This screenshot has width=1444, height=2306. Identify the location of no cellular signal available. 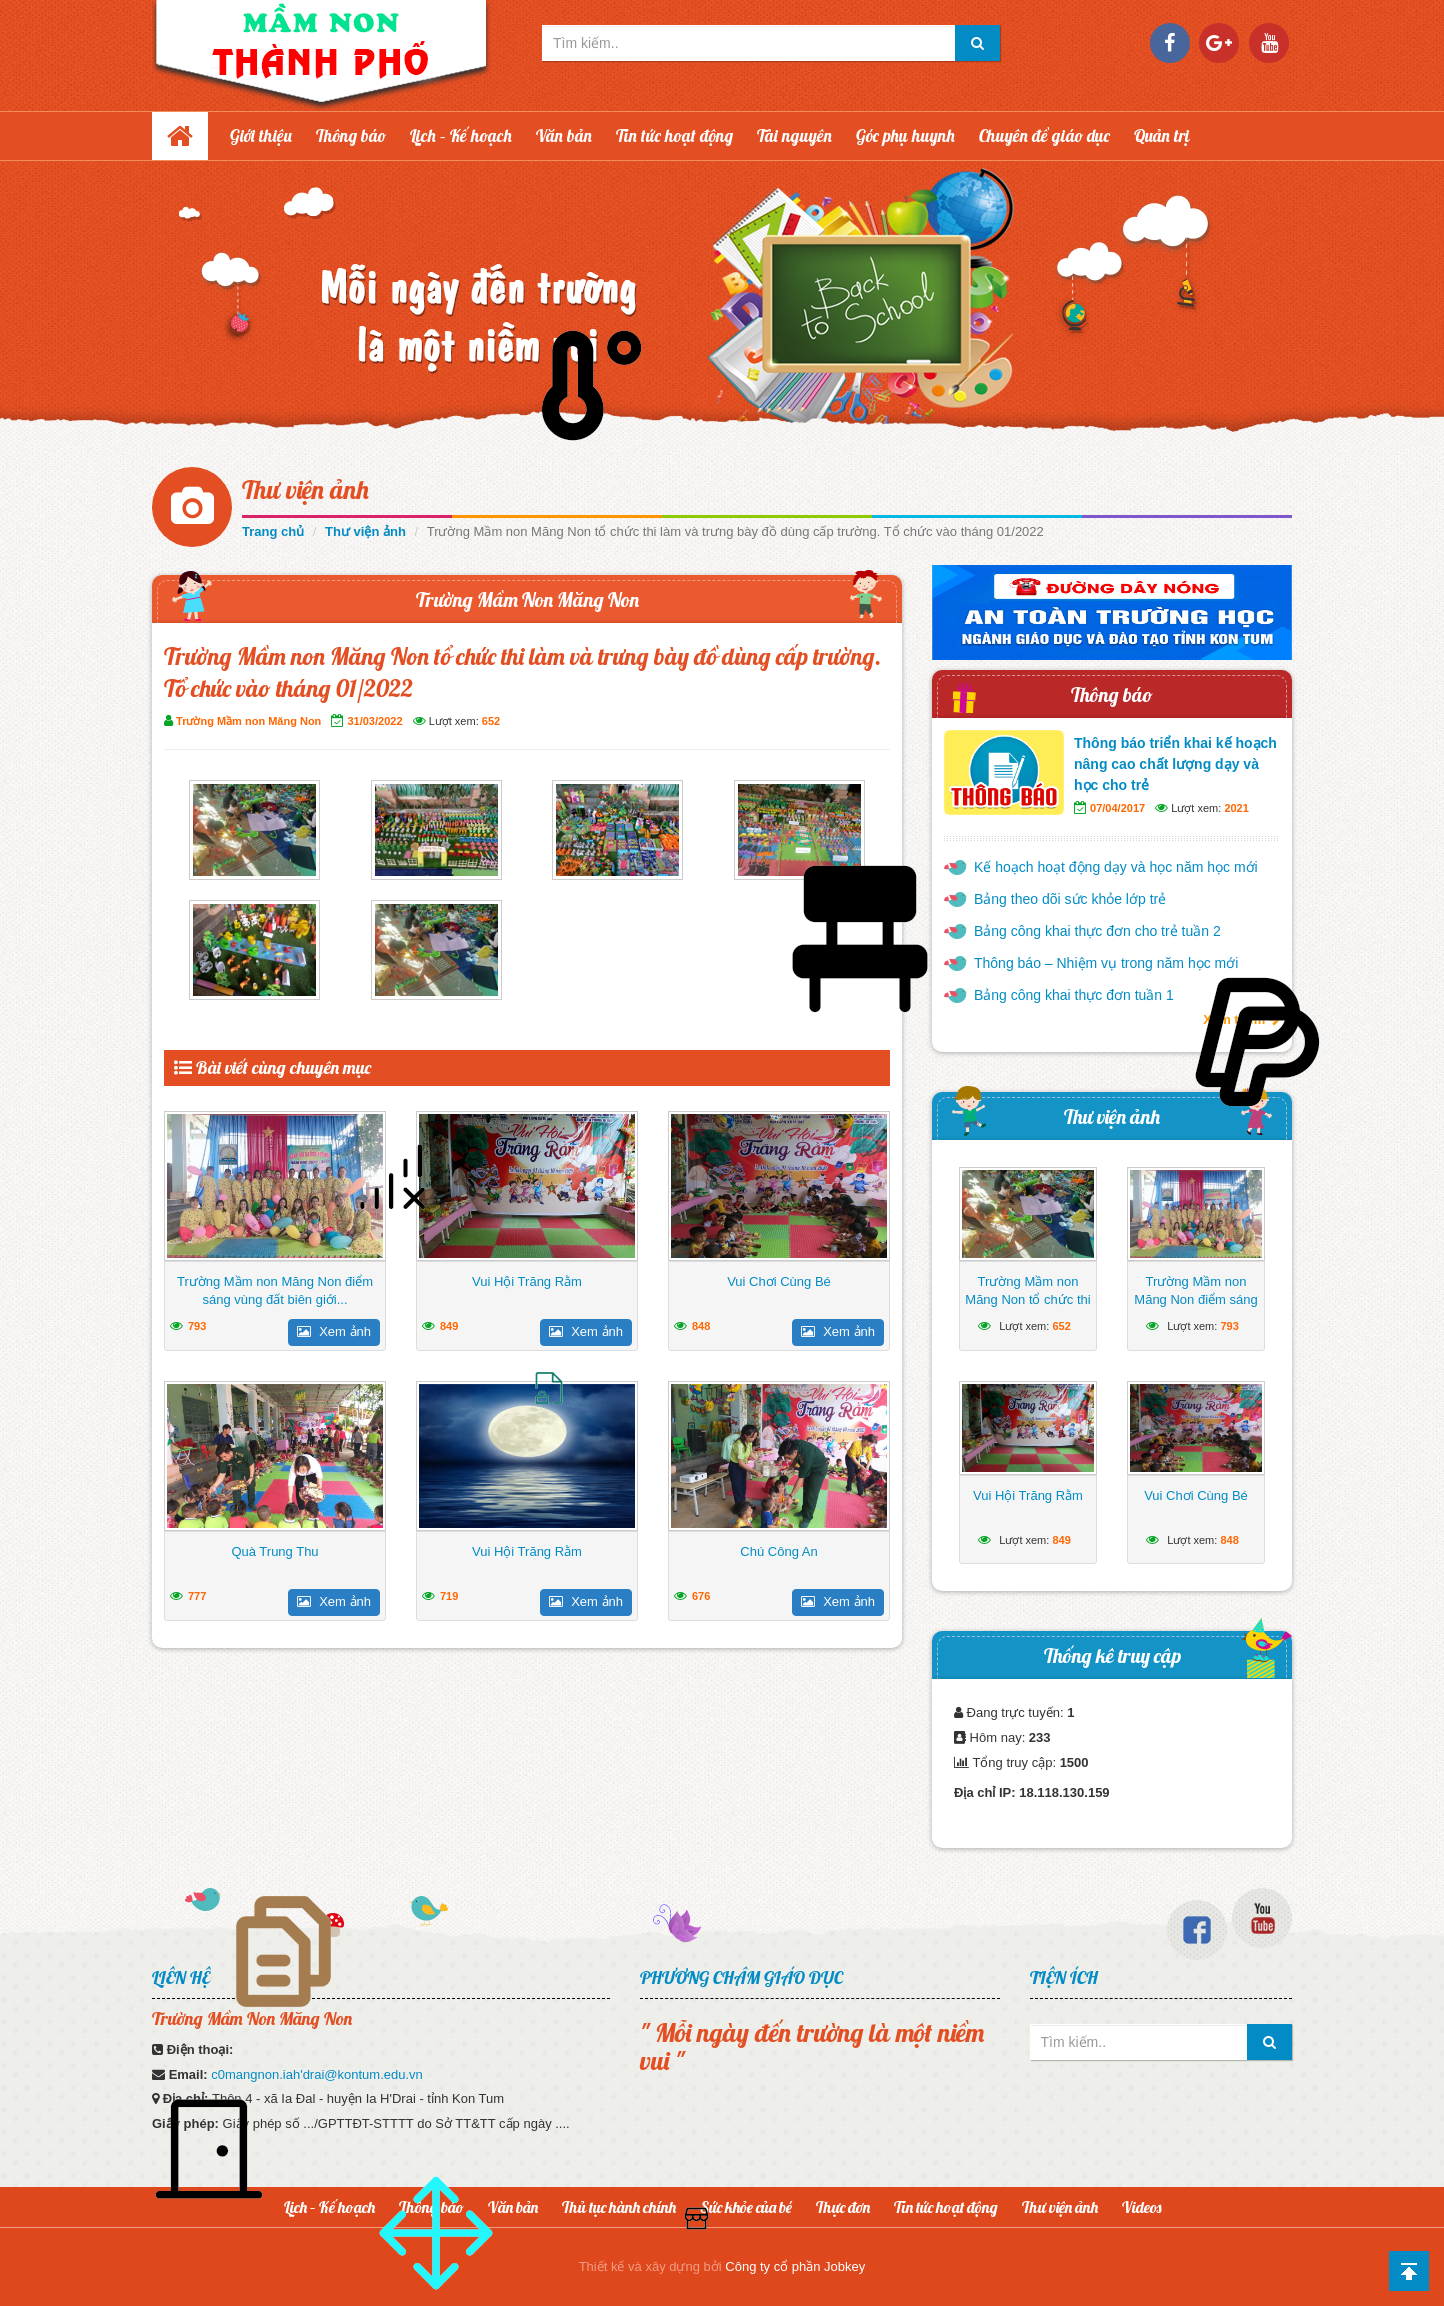
(394, 1181).